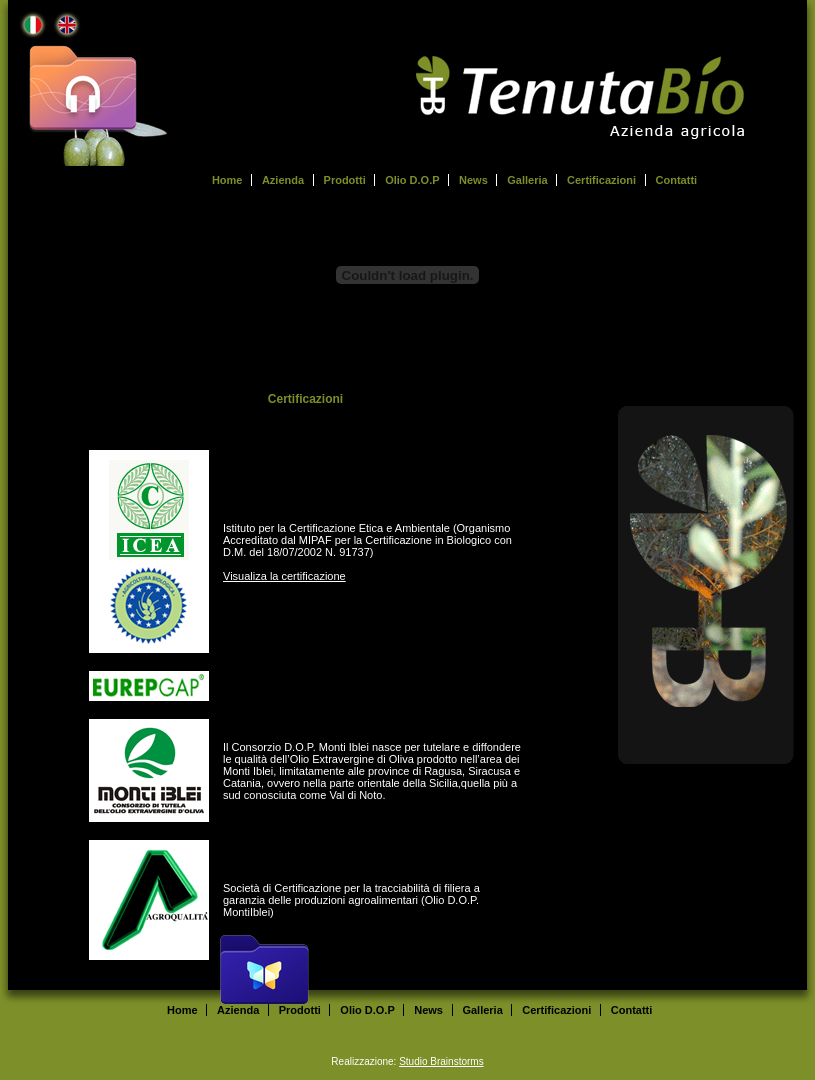 This screenshot has height=1080, width=815. Describe the element at coordinates (264, 972) in the screenshot. I see `open wondershare ubackit backup folder` at that location.